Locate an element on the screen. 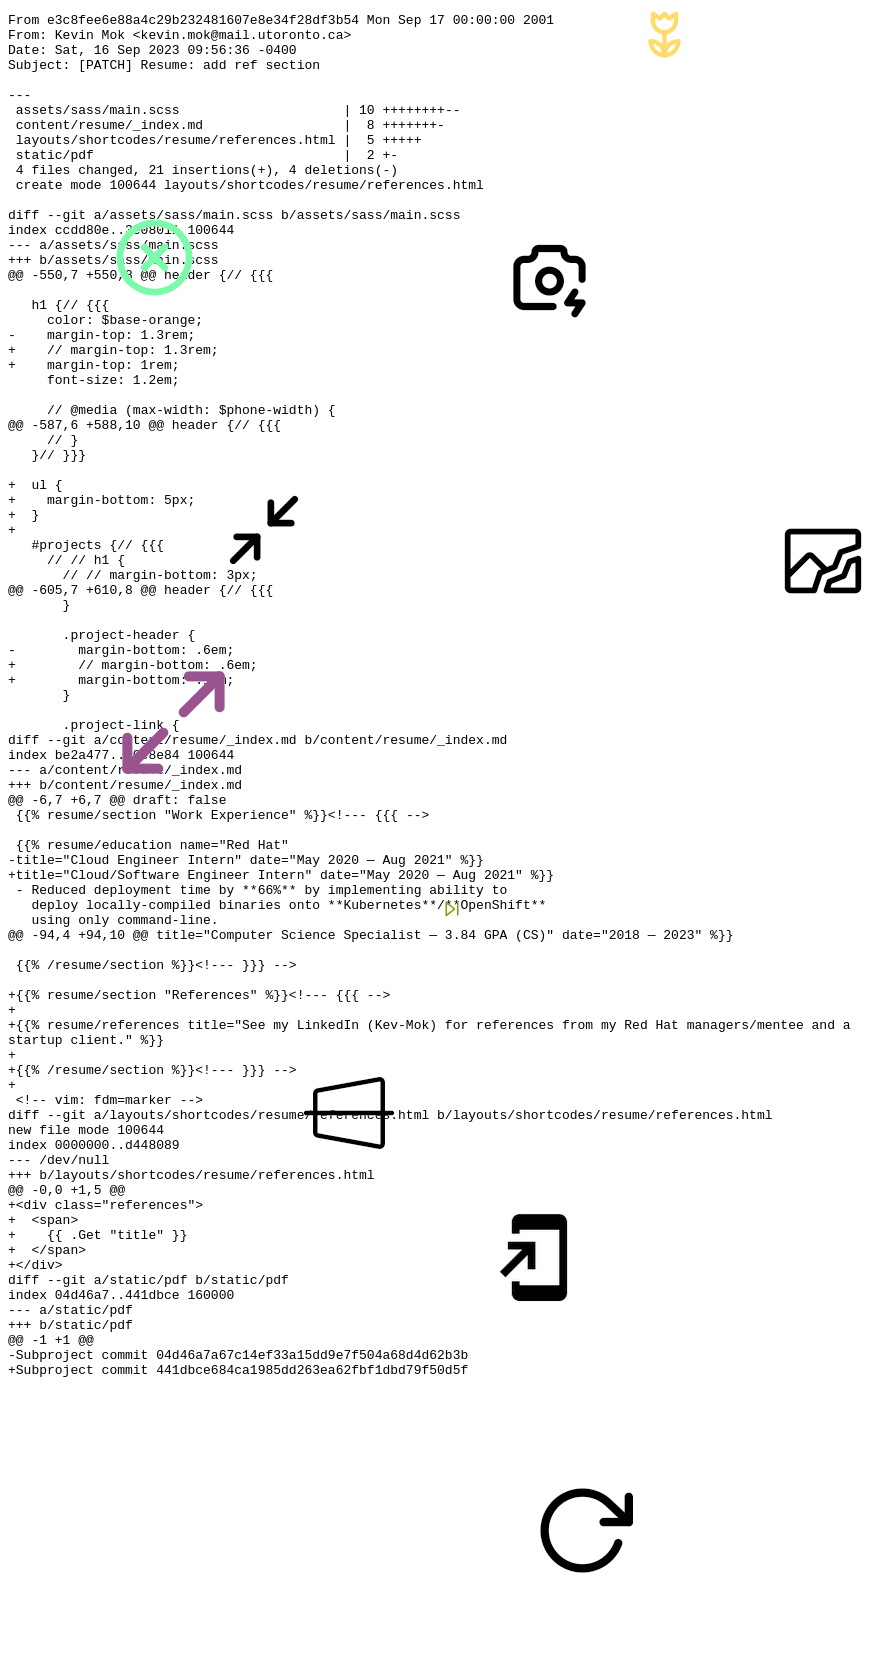  enable macro or close-up photography mode is located at coordinates (664, 34).